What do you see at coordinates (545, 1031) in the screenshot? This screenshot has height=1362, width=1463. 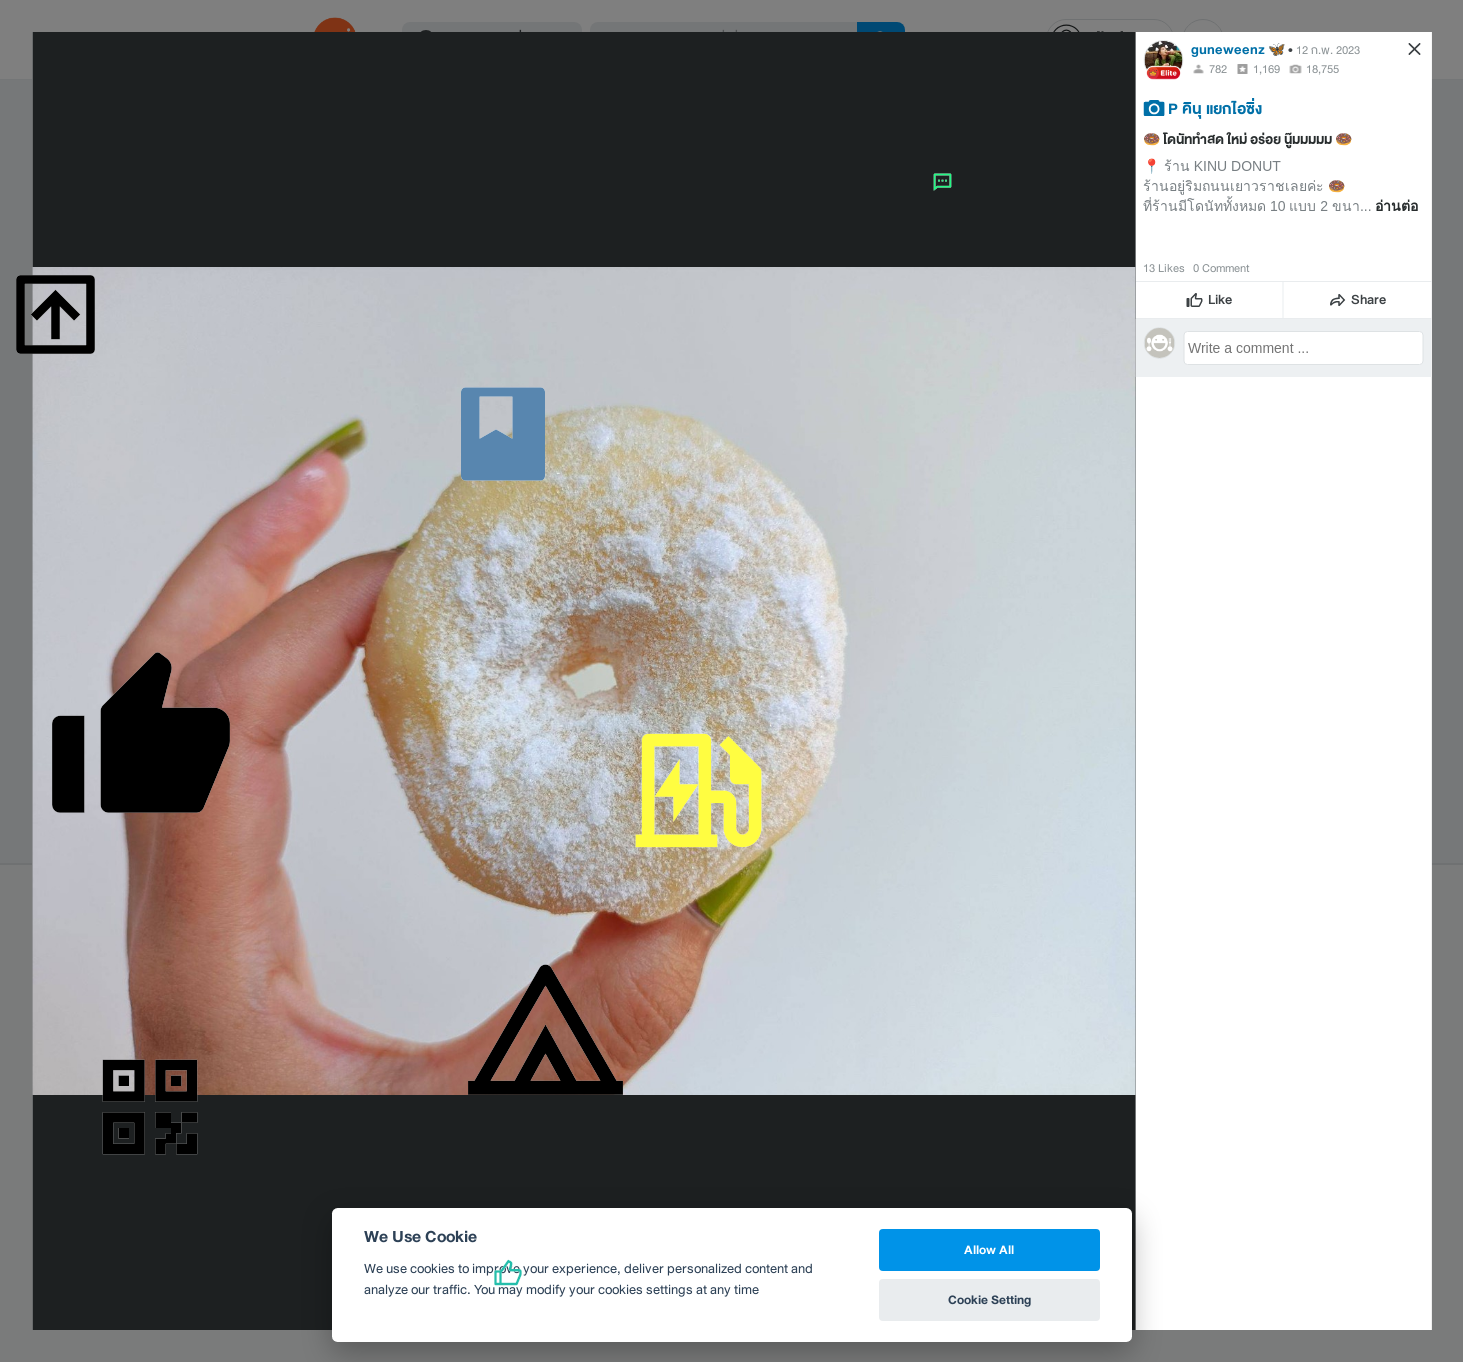 I see `view camping or outdoor locations` at bounding box center [545, 1031].